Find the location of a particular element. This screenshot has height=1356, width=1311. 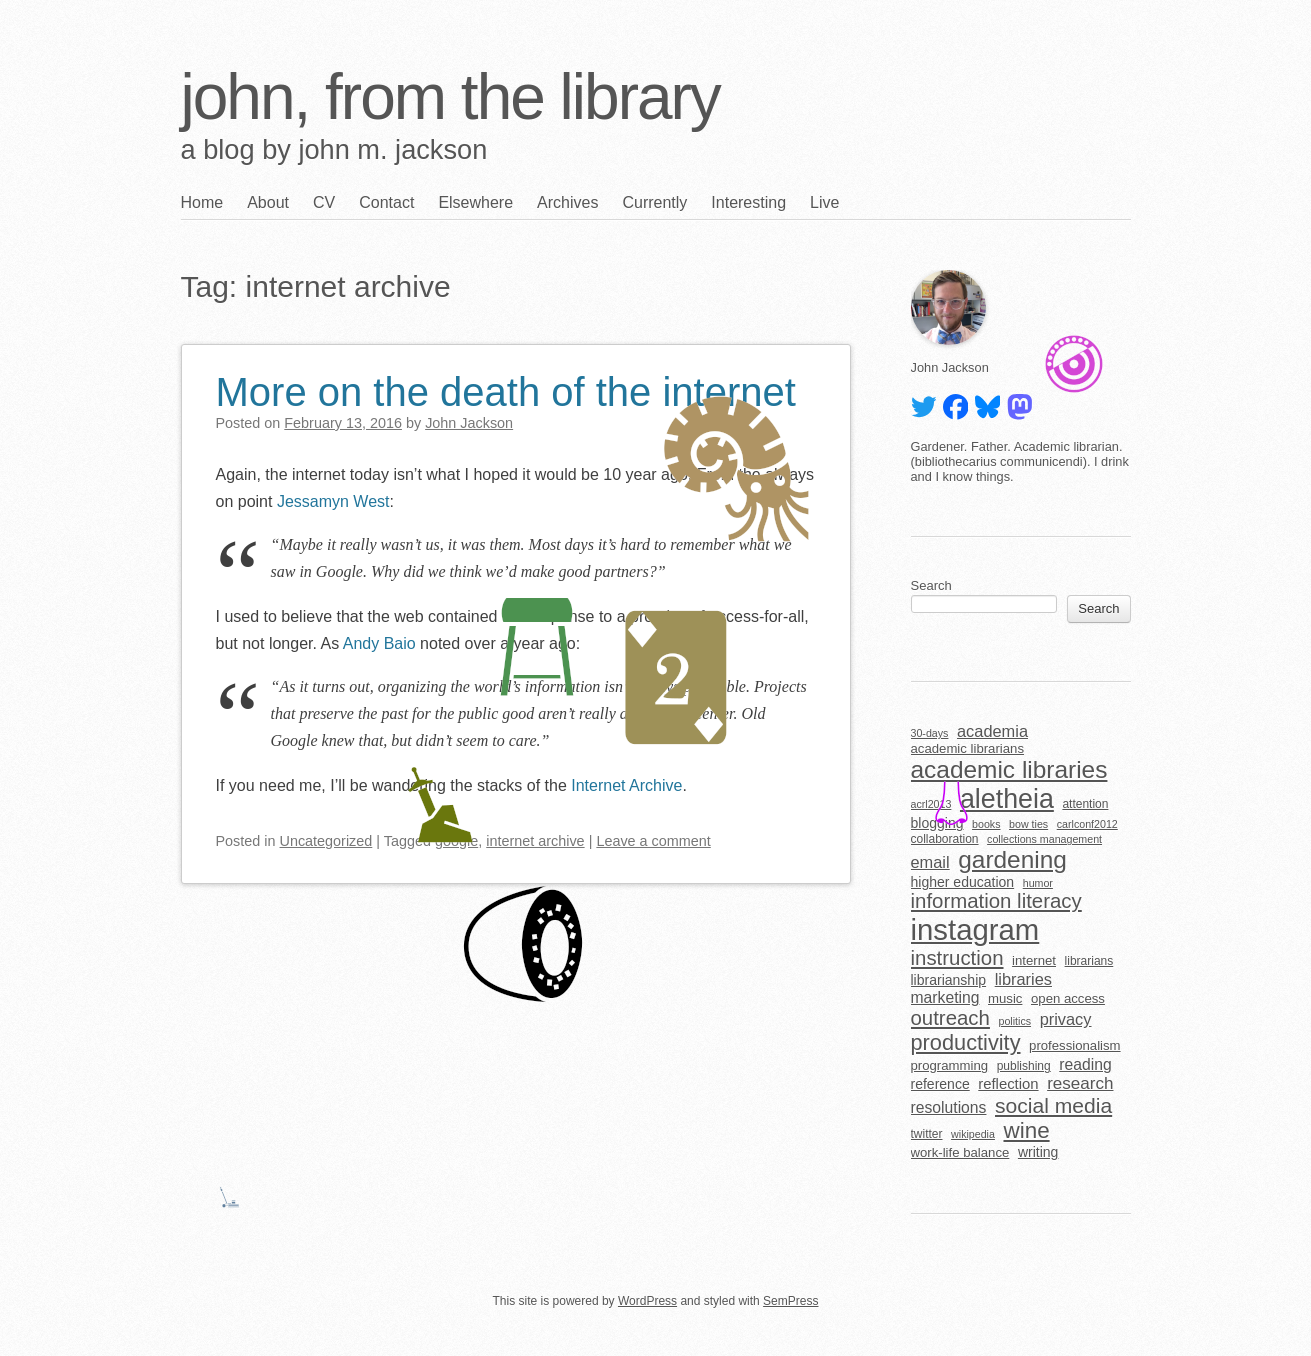

access floor cleaning or maintenance tools is located at coordinates (230, 1197).